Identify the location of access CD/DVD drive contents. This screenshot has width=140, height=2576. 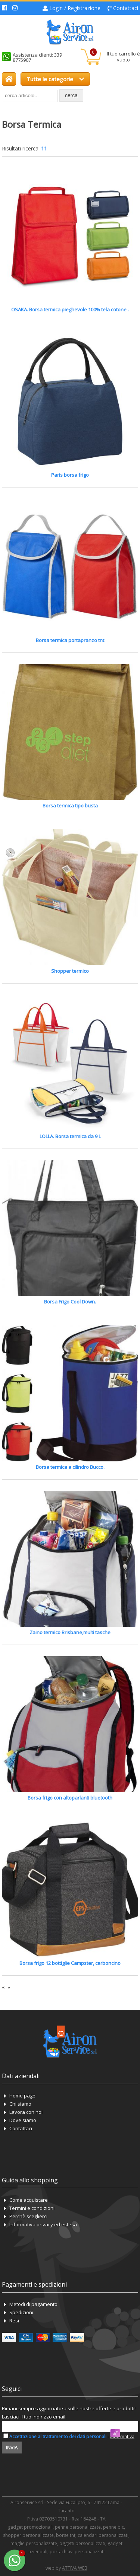
(10, 852).